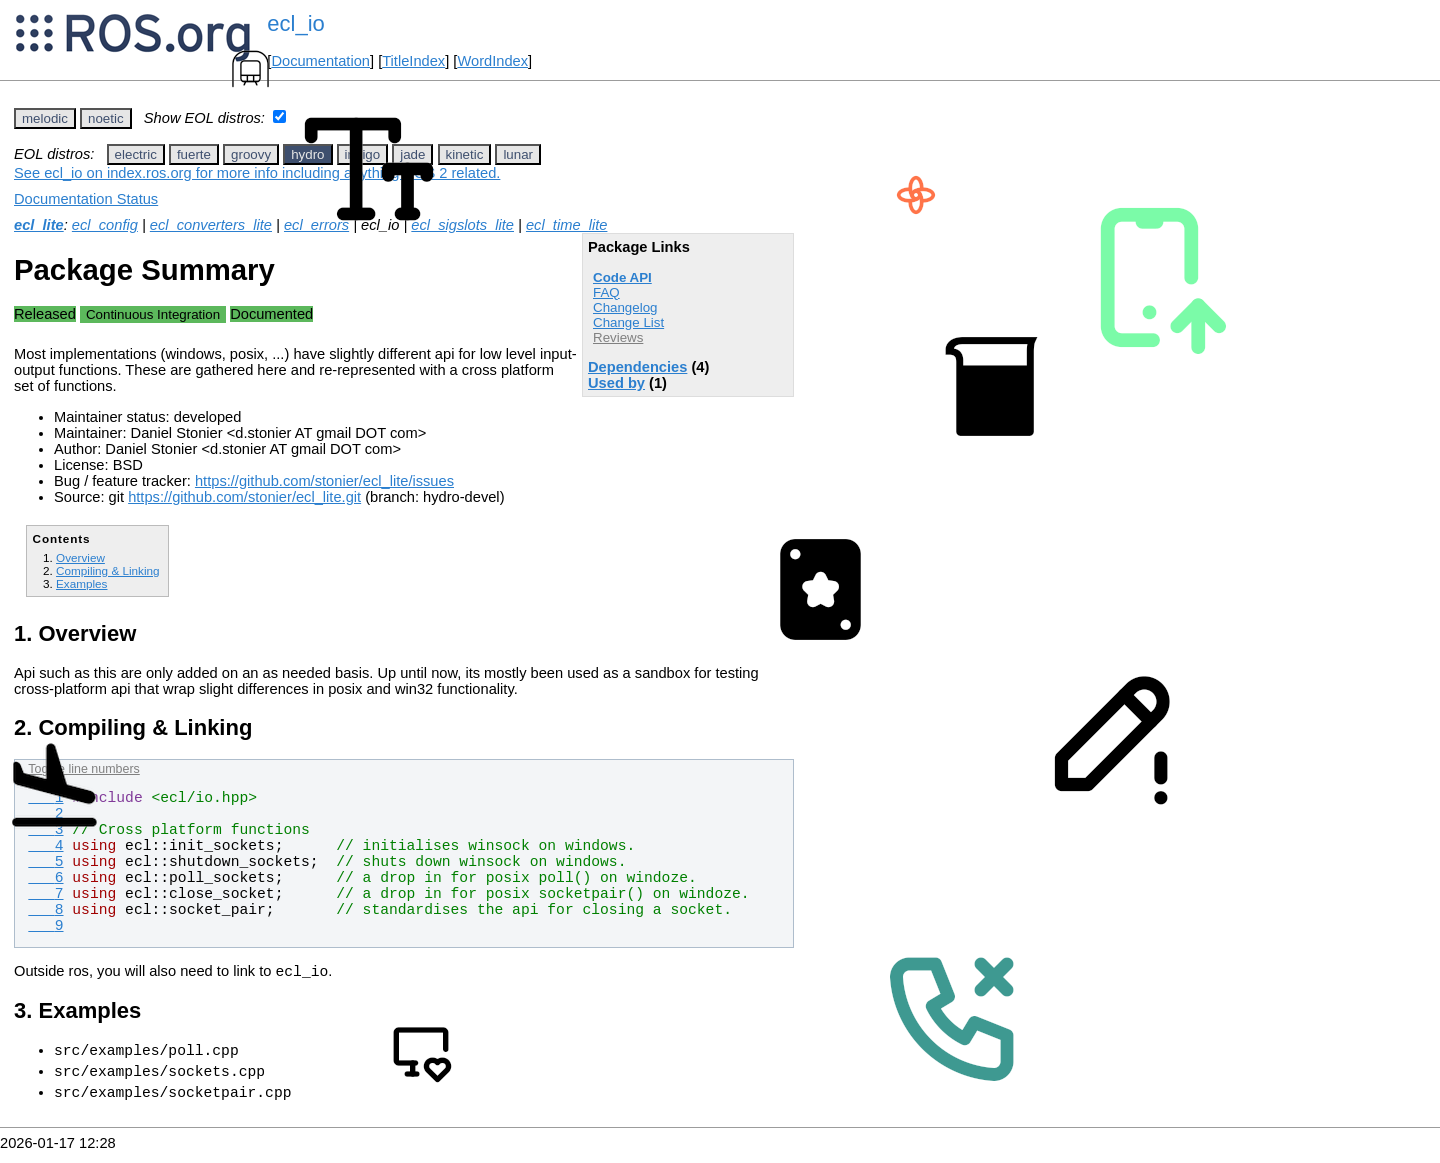 The image size is (1440, 1163). What do you see at coordinates (1114, 731) in the screenshot?
I see `edit action requires attention` at bounding box center [1114, 731].